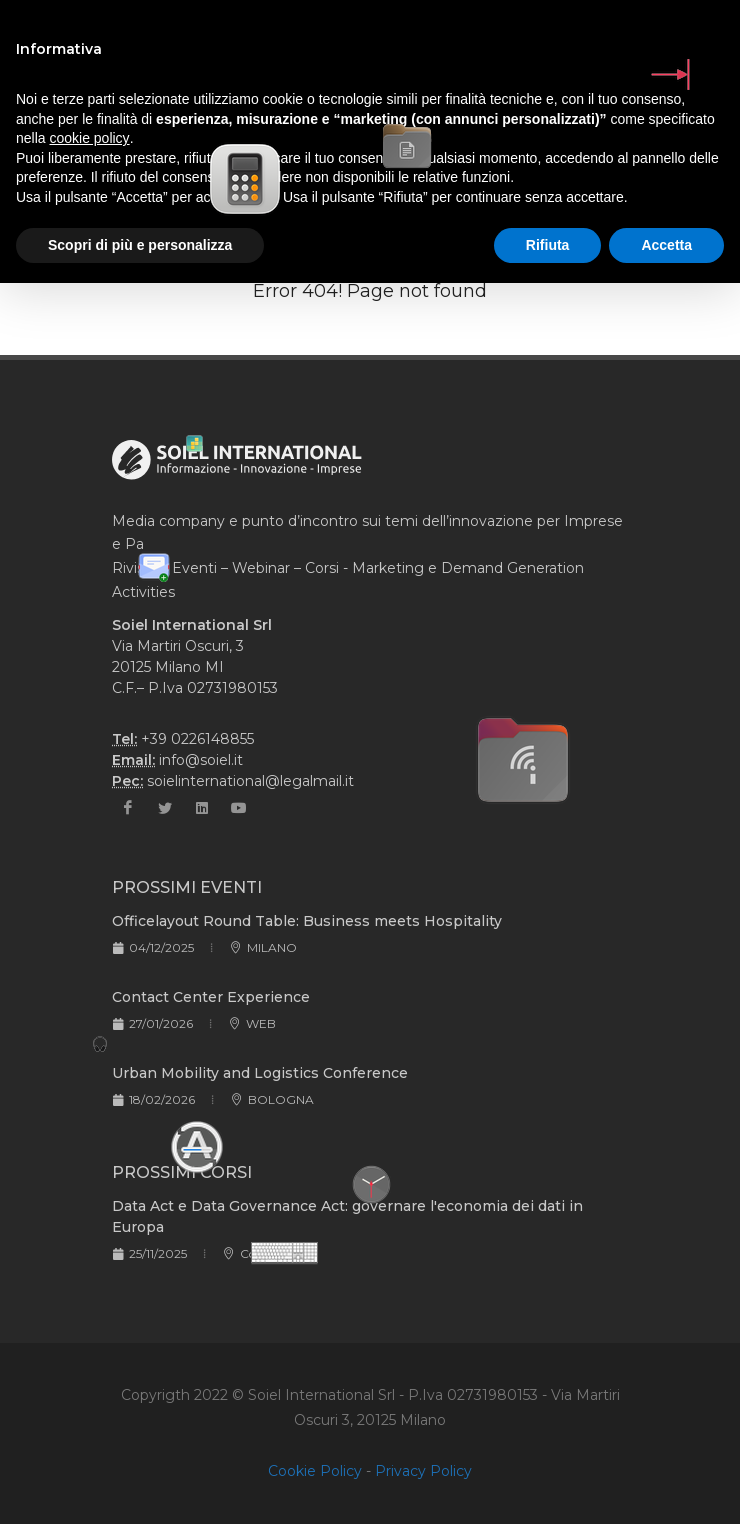 This screenshot has height=1524, width=740. What do you see at coordinates (371, 1184) in the screenshot?
I see `open the clocks application` at bounding box center [371, 1184].